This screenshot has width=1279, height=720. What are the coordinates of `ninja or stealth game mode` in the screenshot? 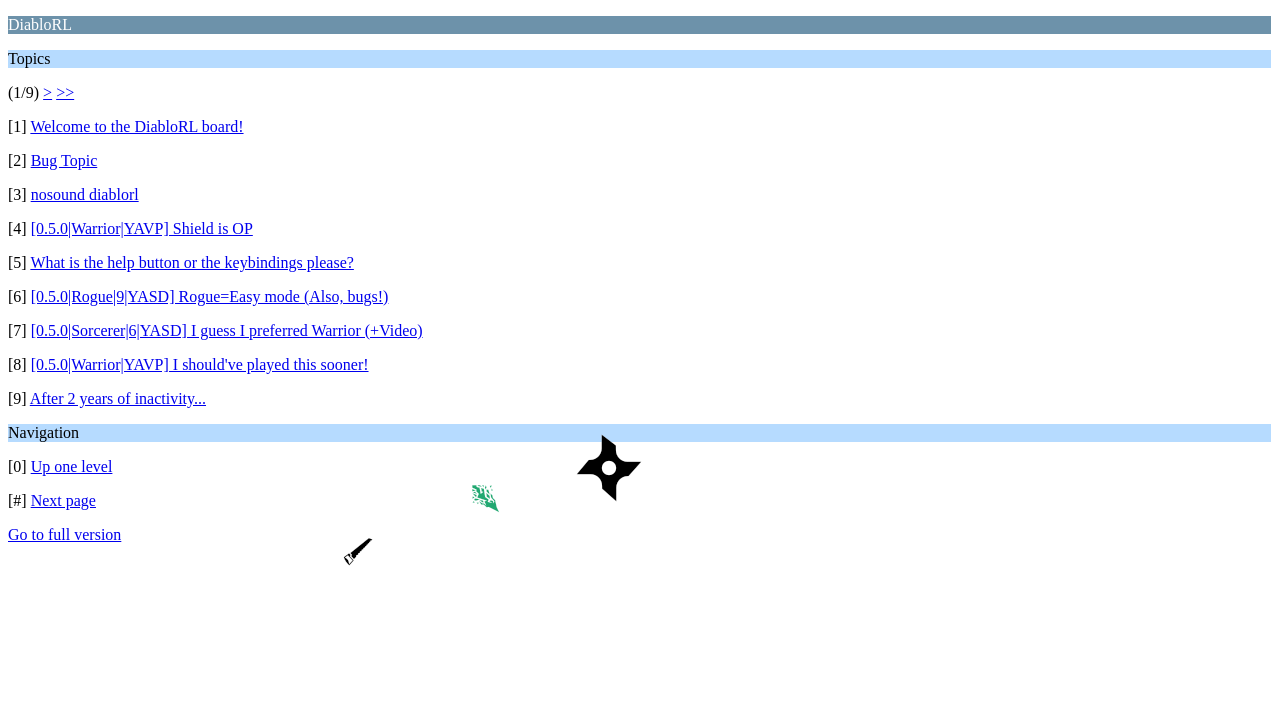 It's located at (609, 468).